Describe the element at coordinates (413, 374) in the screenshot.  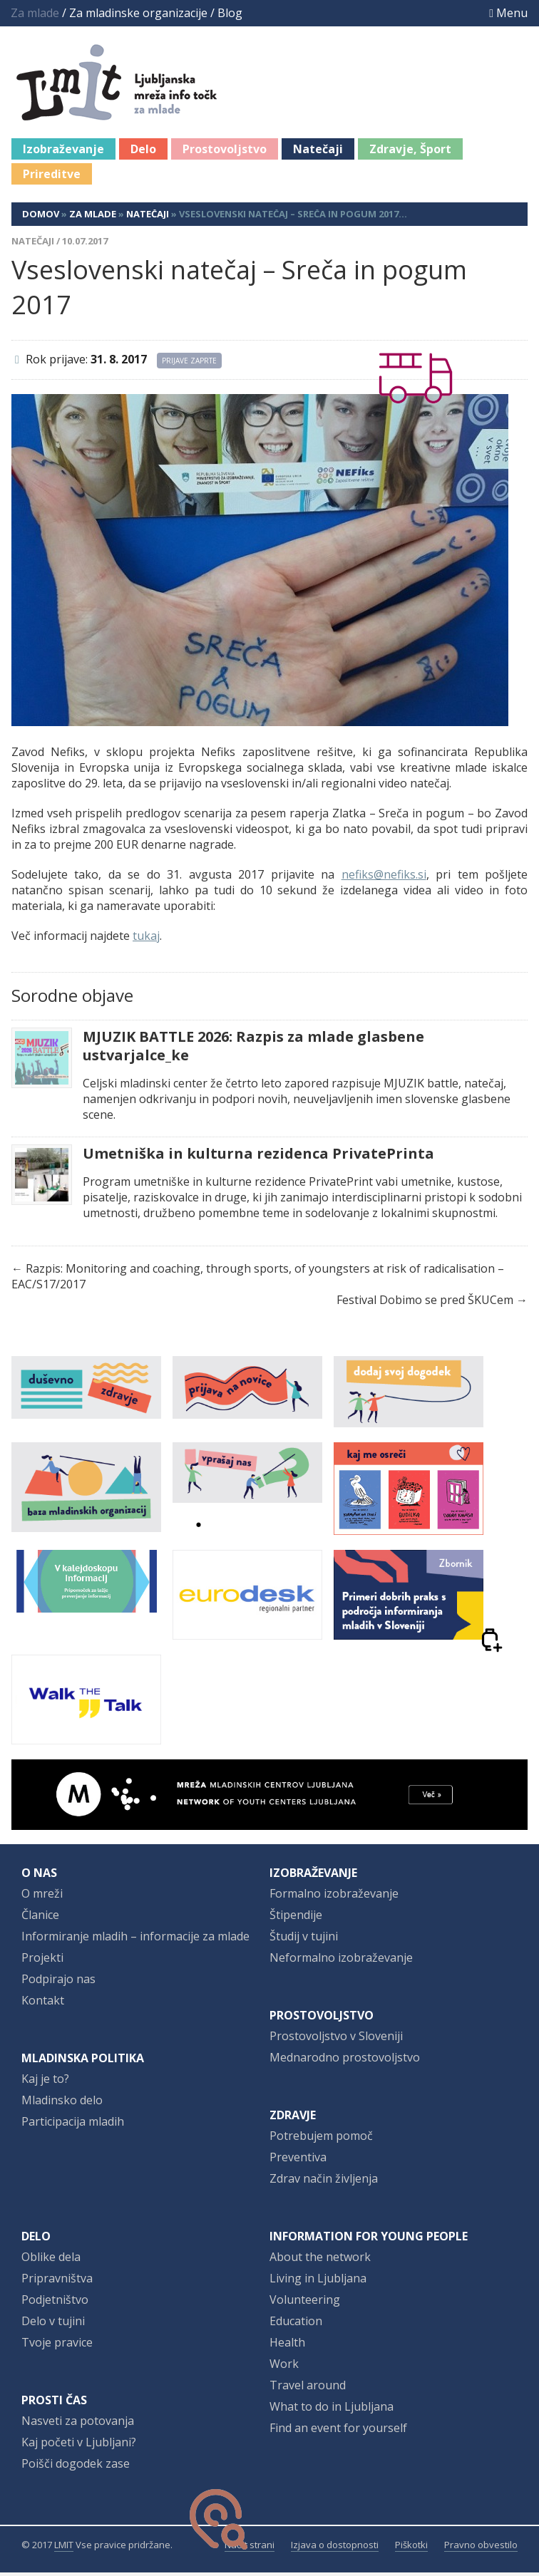
I see `indicates emergency services or fire department` at that location.